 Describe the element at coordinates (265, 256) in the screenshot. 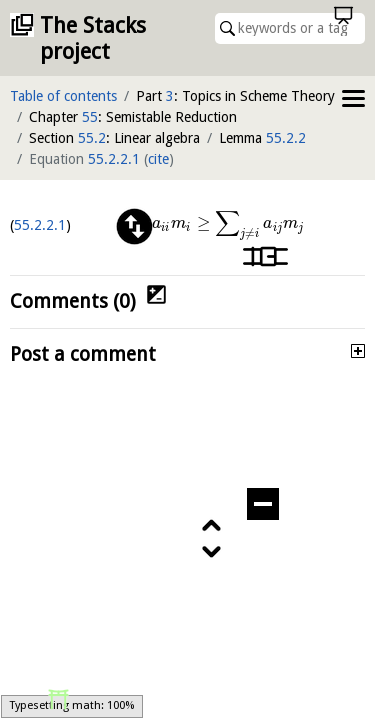

I see `adjust belt or strap settings` at that location.